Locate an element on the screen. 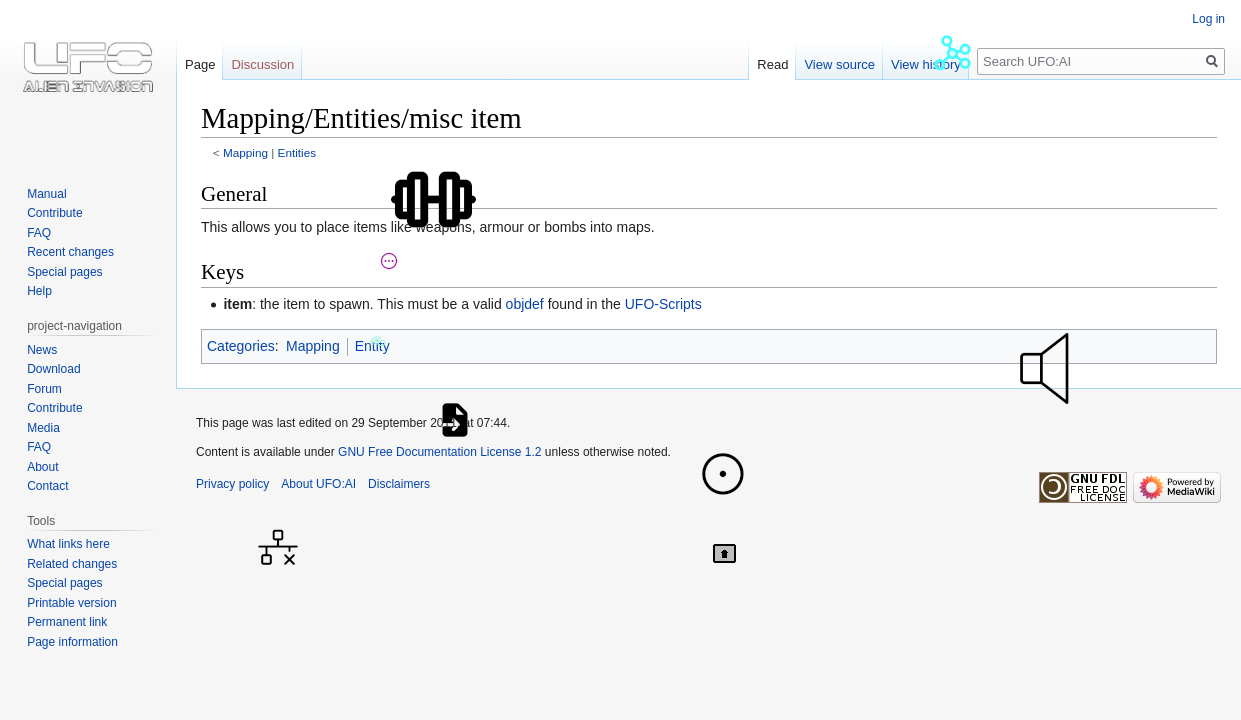 The width and height of the screenshot is (1241, 720). access more options or actions is located at coordinates (389, 261).